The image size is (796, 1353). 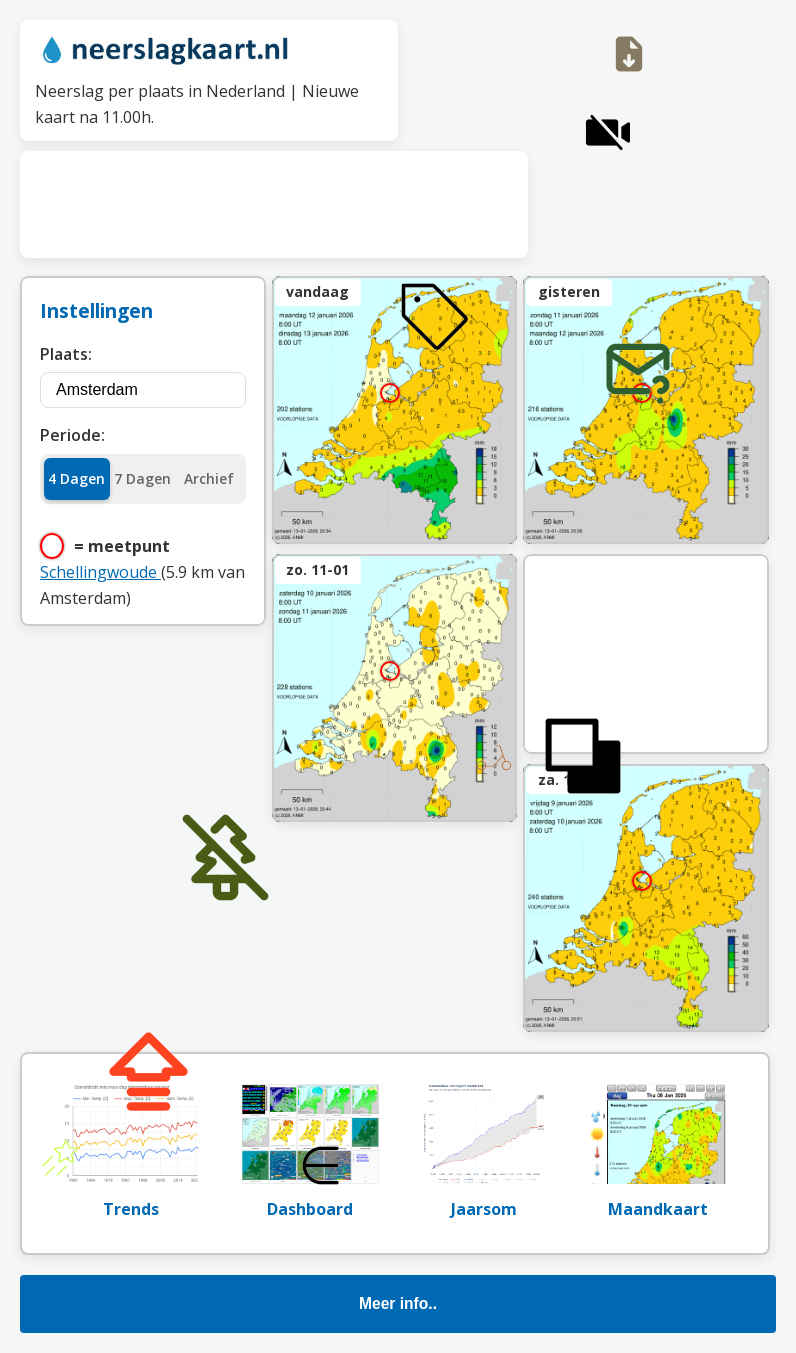 I want to click on disable holiday or seasonal theme, so click(x=225, y=857).